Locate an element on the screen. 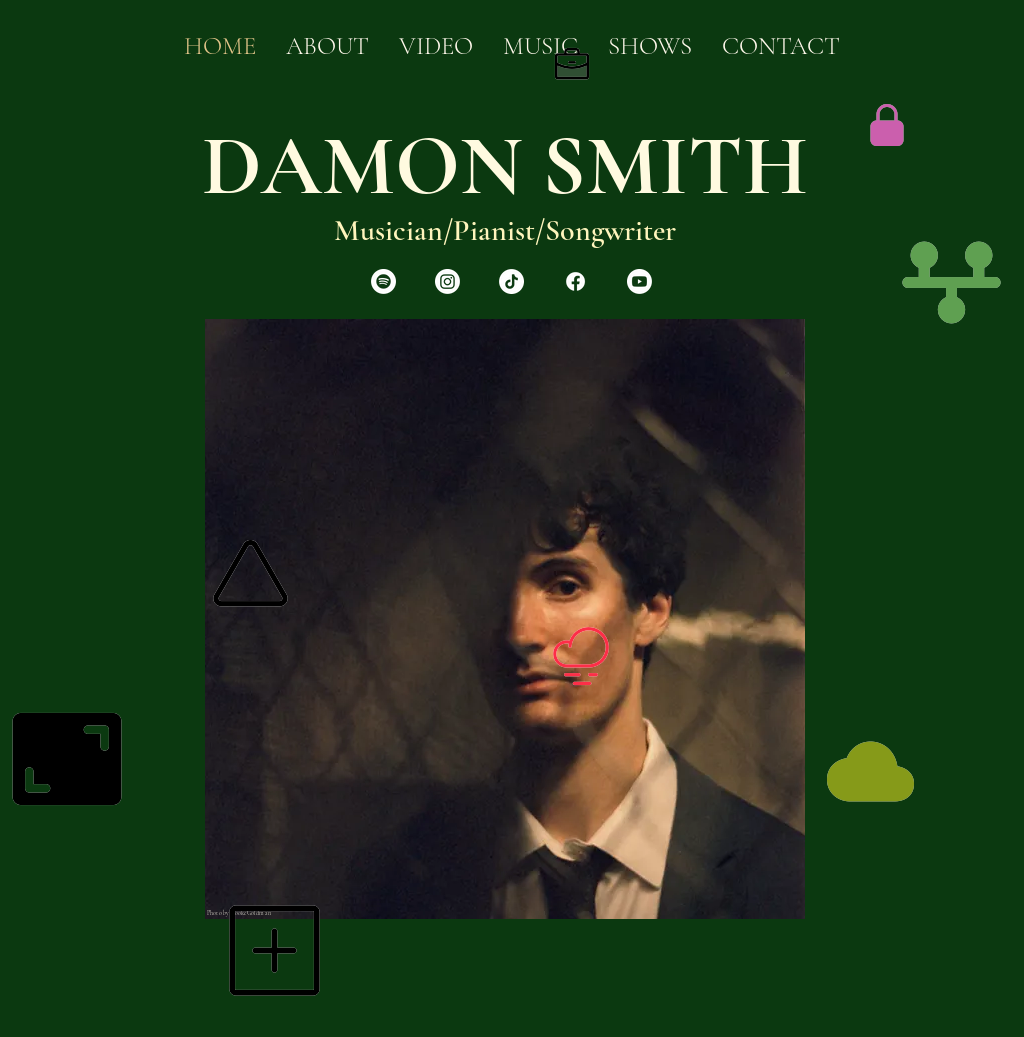  indicates a warning or caution state is located at coordinates (250, 574).